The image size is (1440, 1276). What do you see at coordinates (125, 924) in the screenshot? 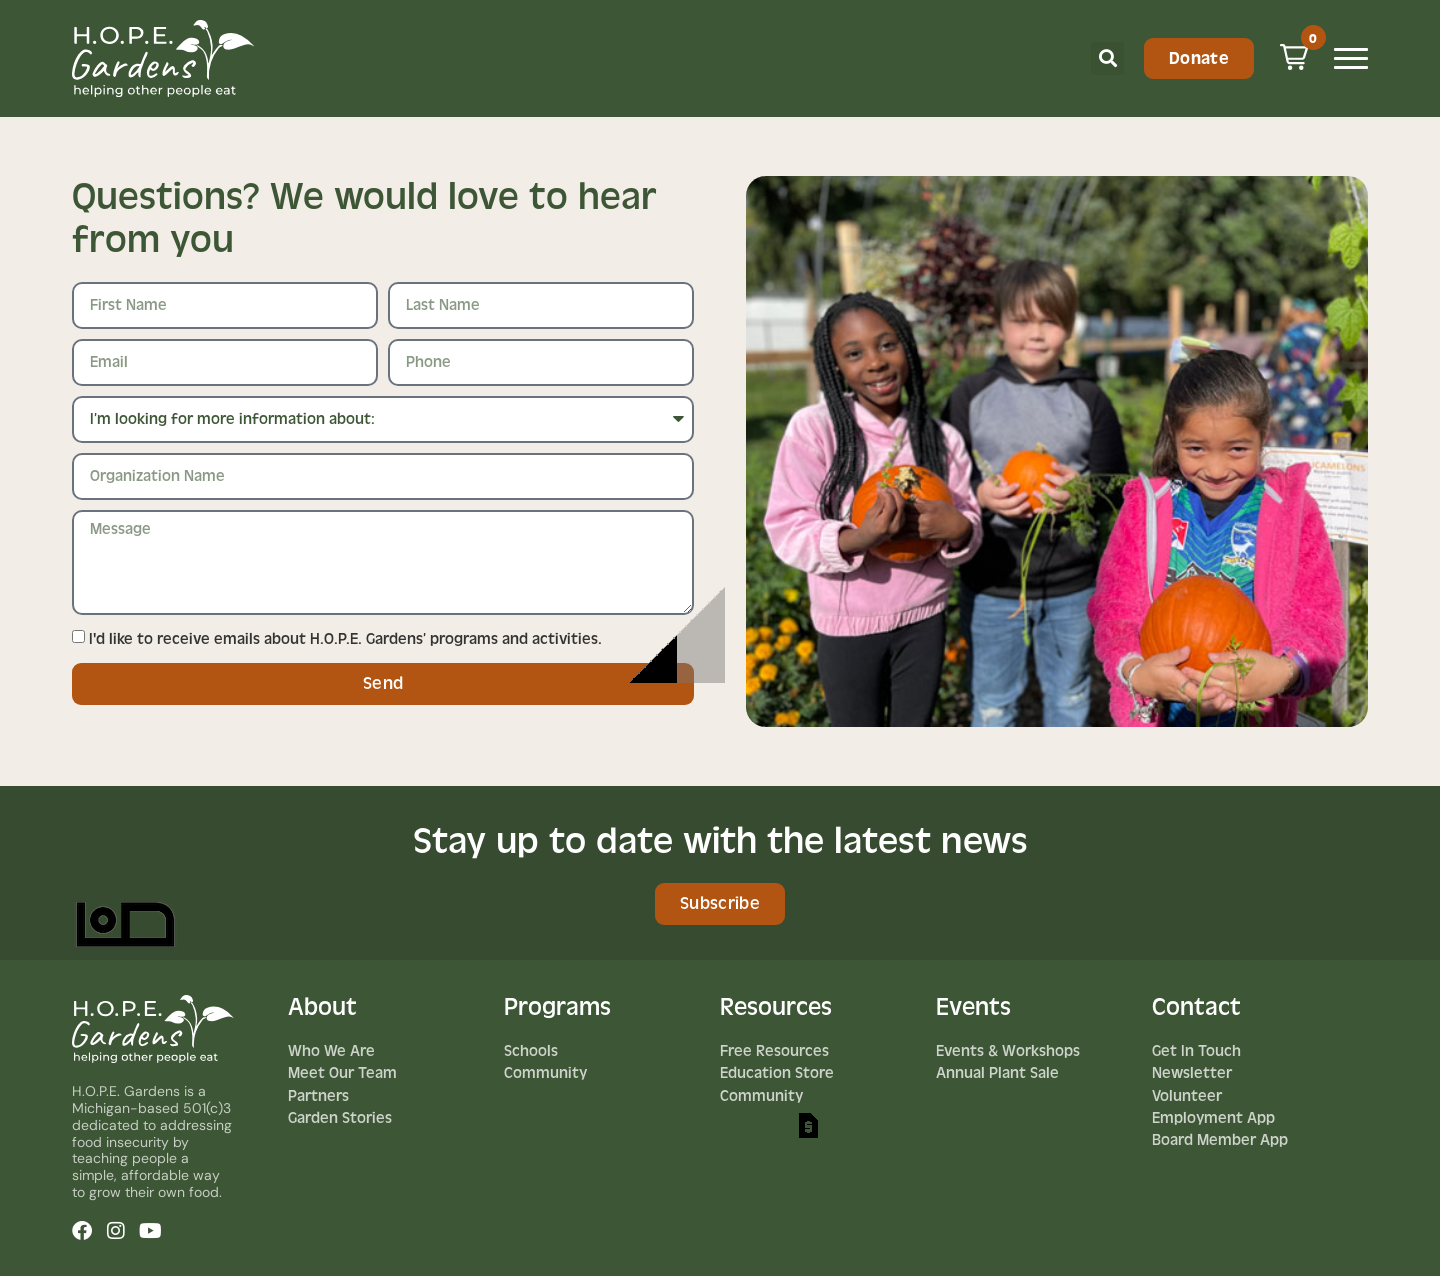
I see `select a private suite seat option` at bounding box center [125, 924].